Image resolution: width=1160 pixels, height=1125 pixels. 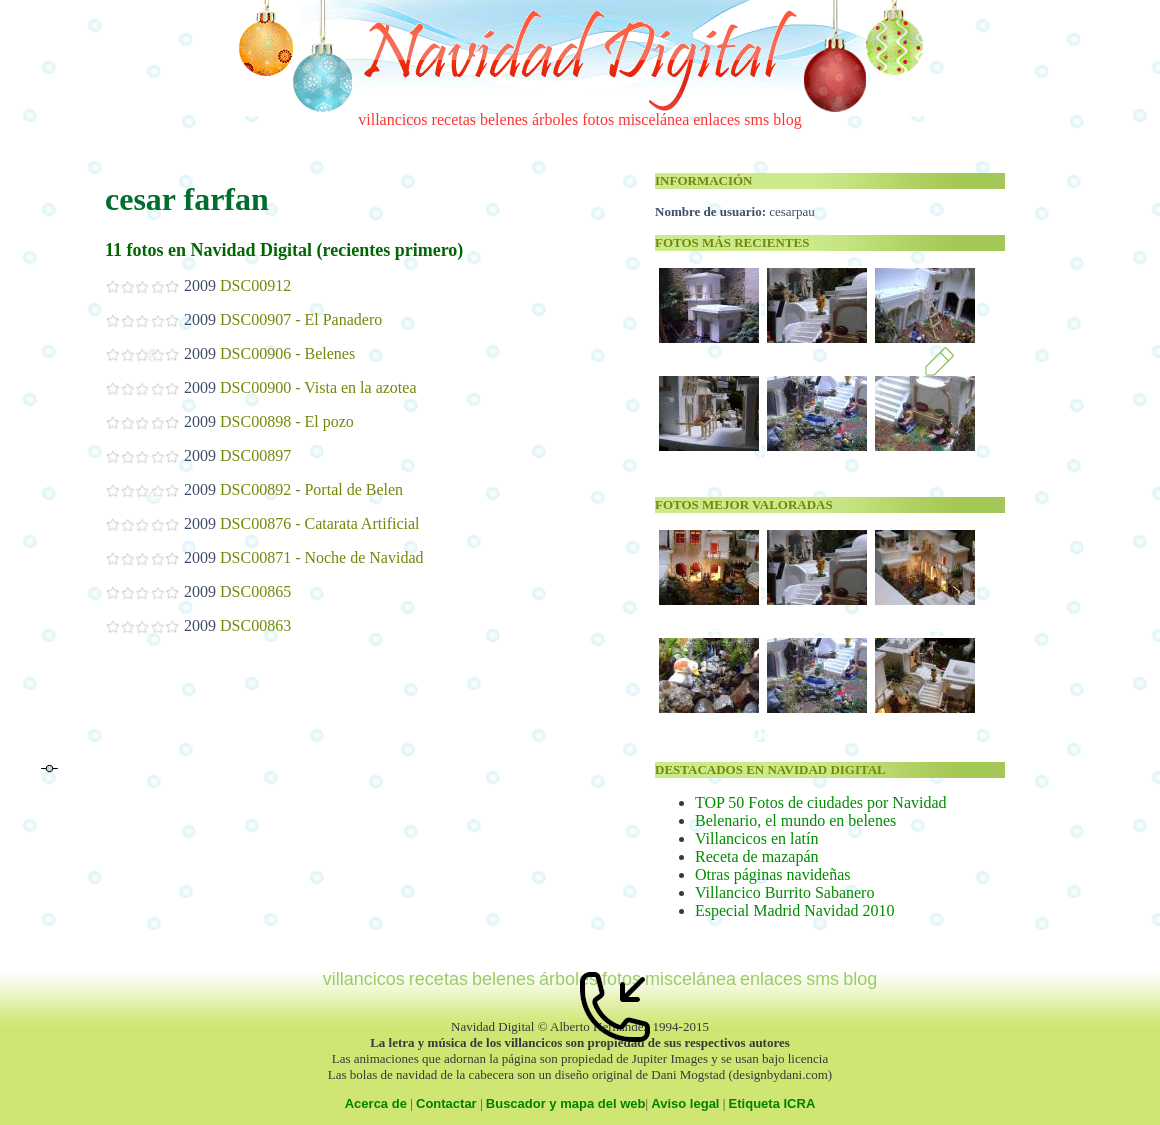 What do you see at coordinates (49, 768) in the screenshot?
I see `view commit history` at bounding box center [49, 768].